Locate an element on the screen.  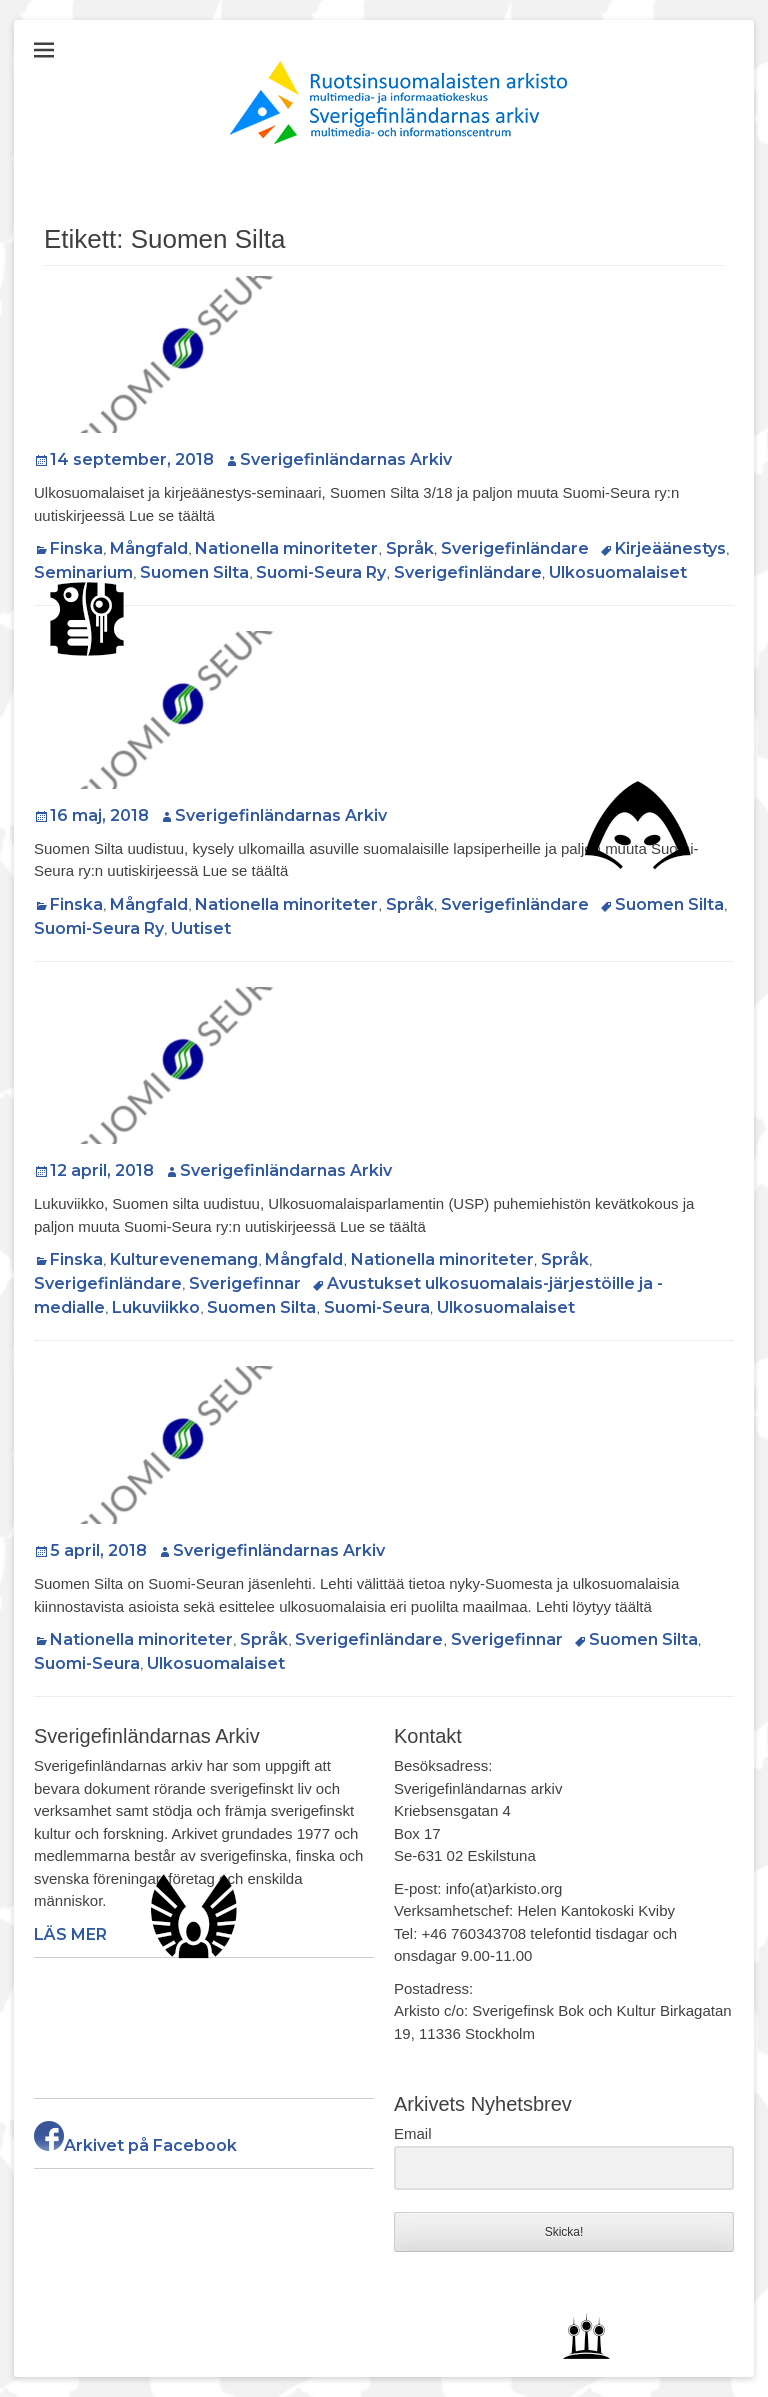
indicates a broadcast or transmission tower structure is located at coordinates (586, 2335).